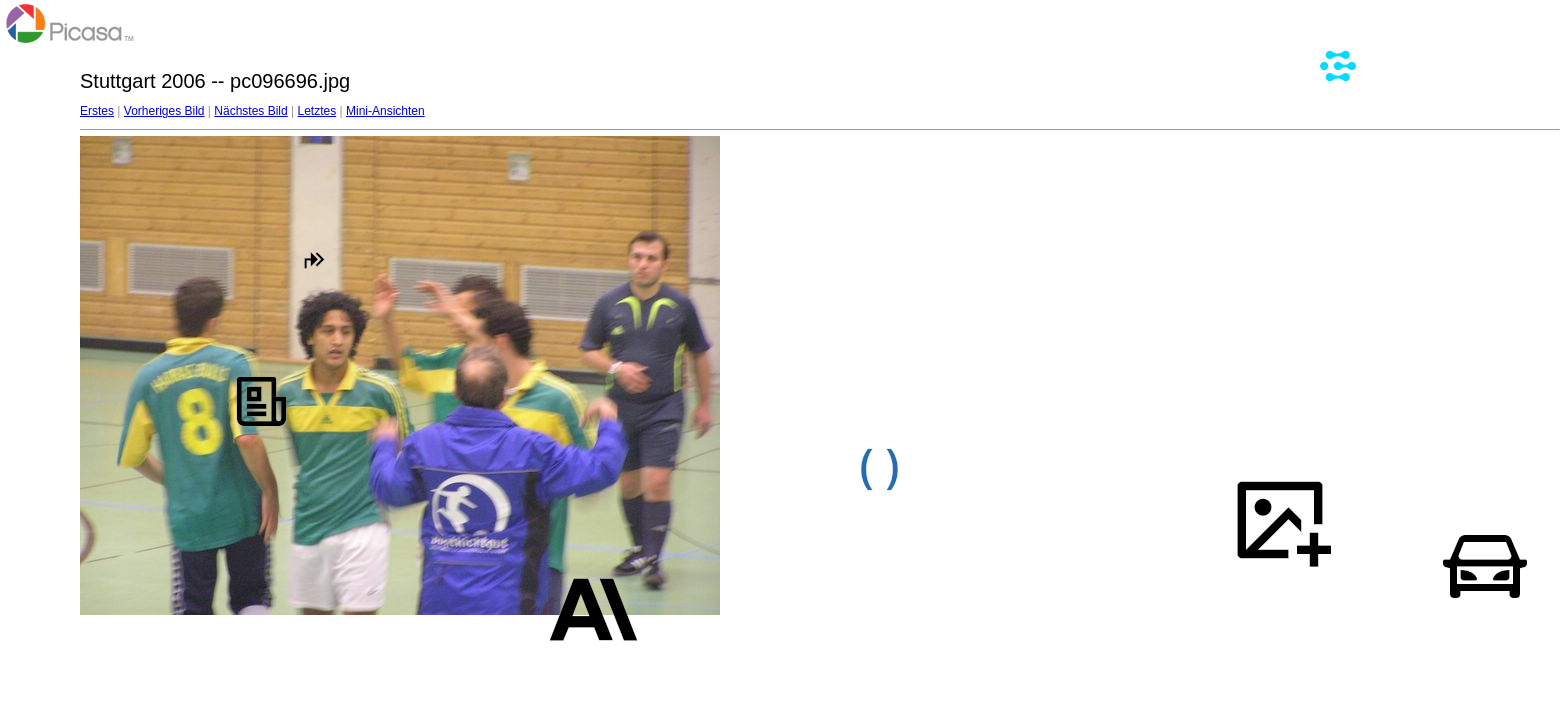  I want to click on view news articles, so click(261, 401).